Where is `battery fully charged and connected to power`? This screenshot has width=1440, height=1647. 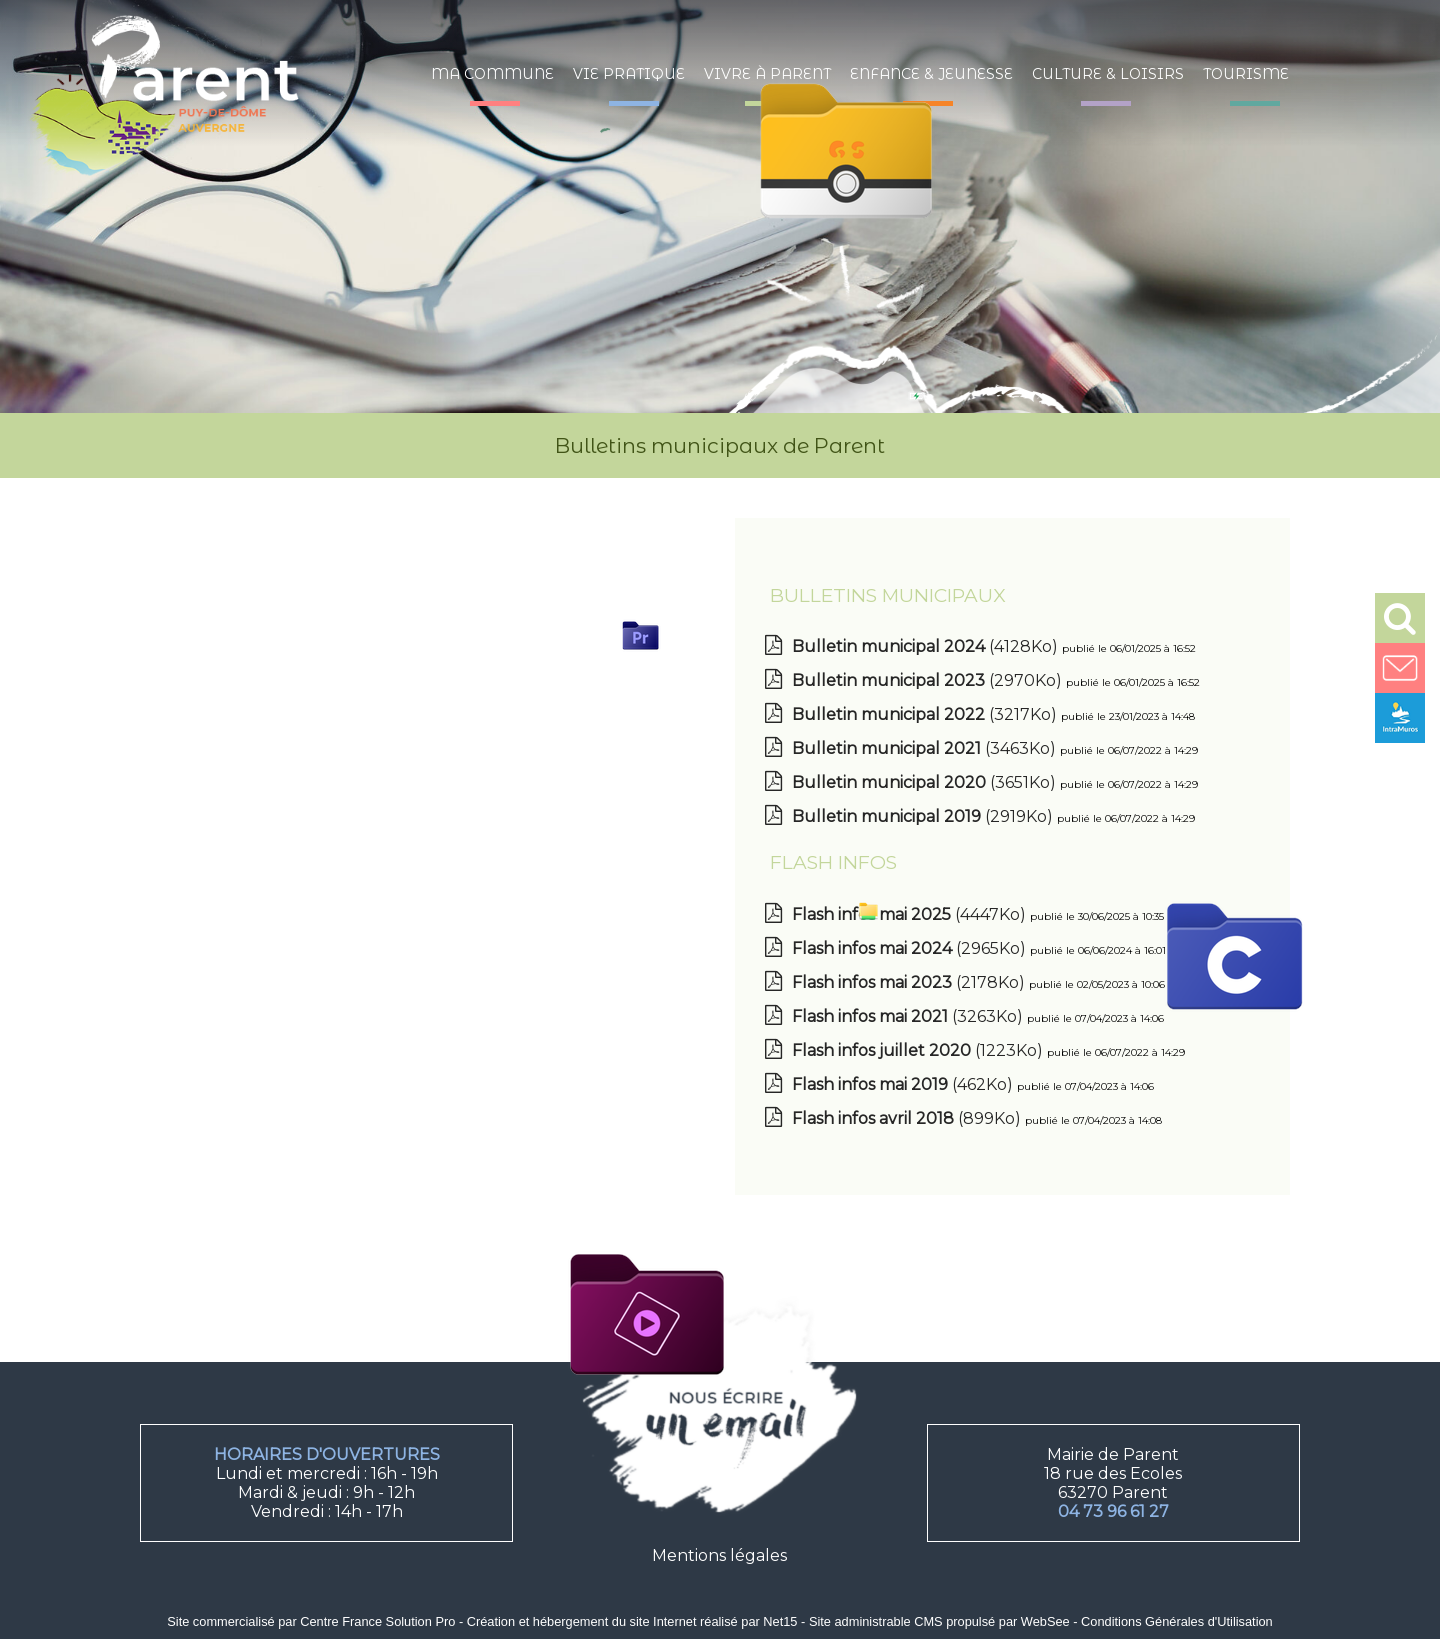
battery fully charged and connected to power is located at coordinates (917, 396).